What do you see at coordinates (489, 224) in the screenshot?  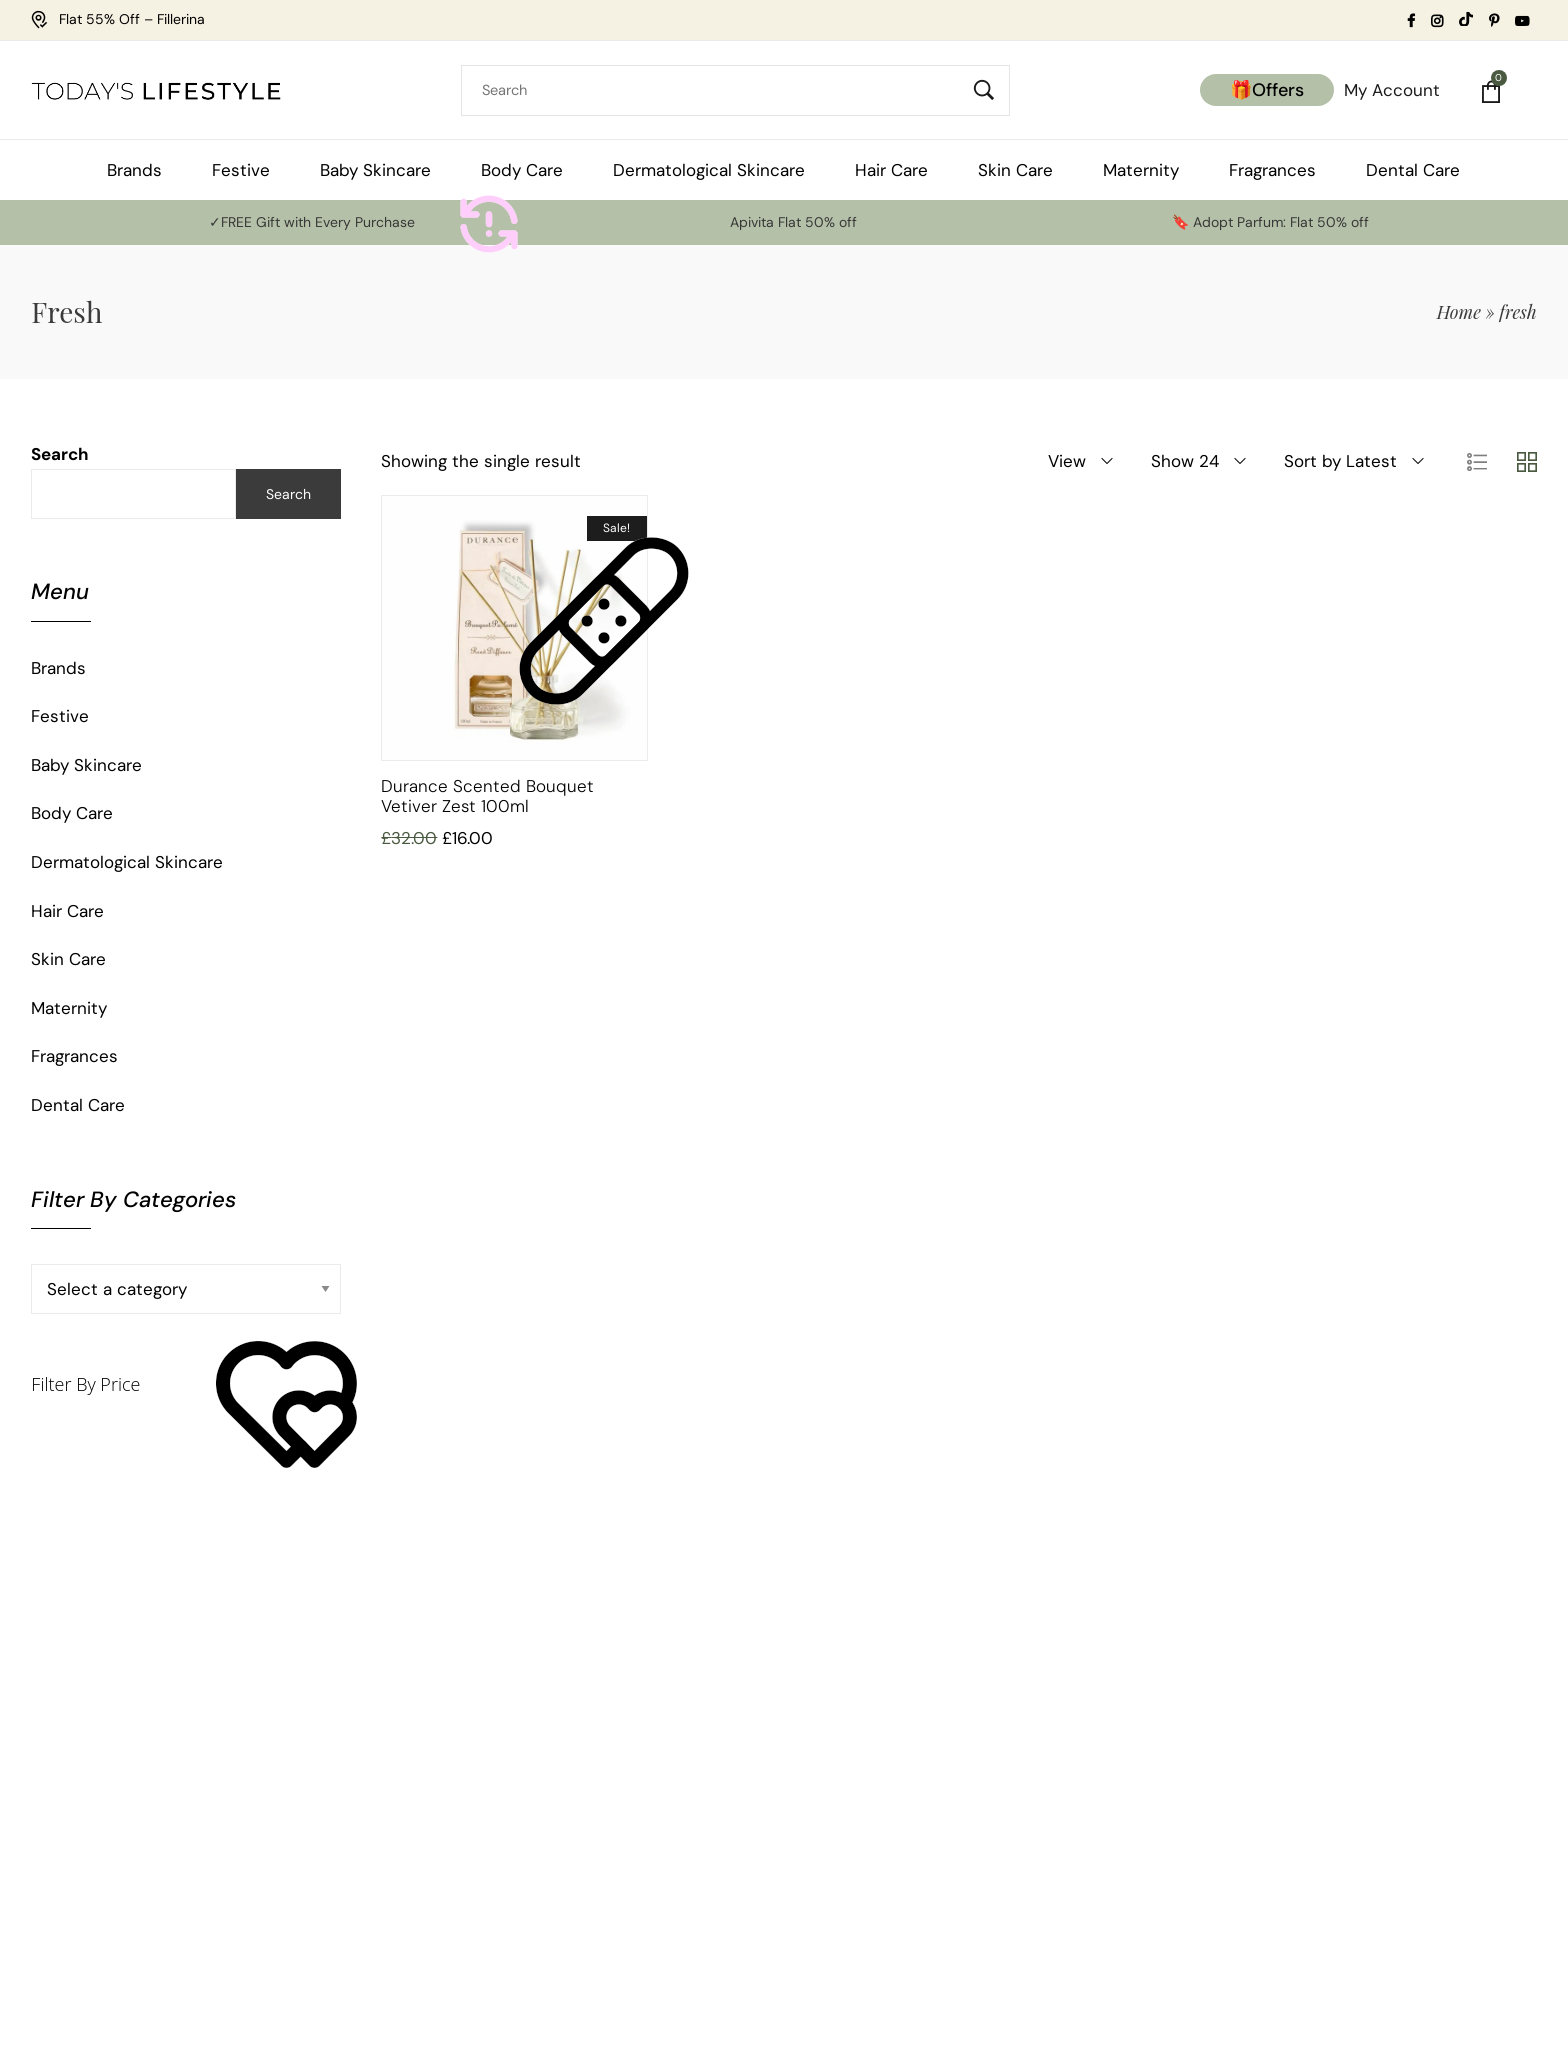 I see `refresh required with warning or alert` at bounding box center [489, 224].